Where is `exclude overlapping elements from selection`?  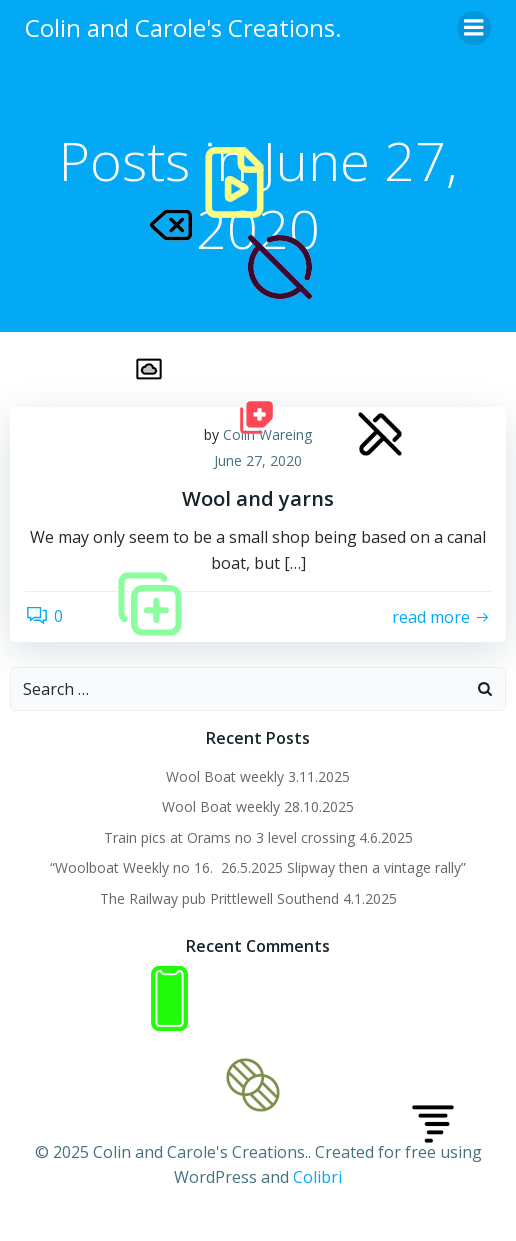
exclude overlapping elements from selection is located at coordinates (253, 1085).